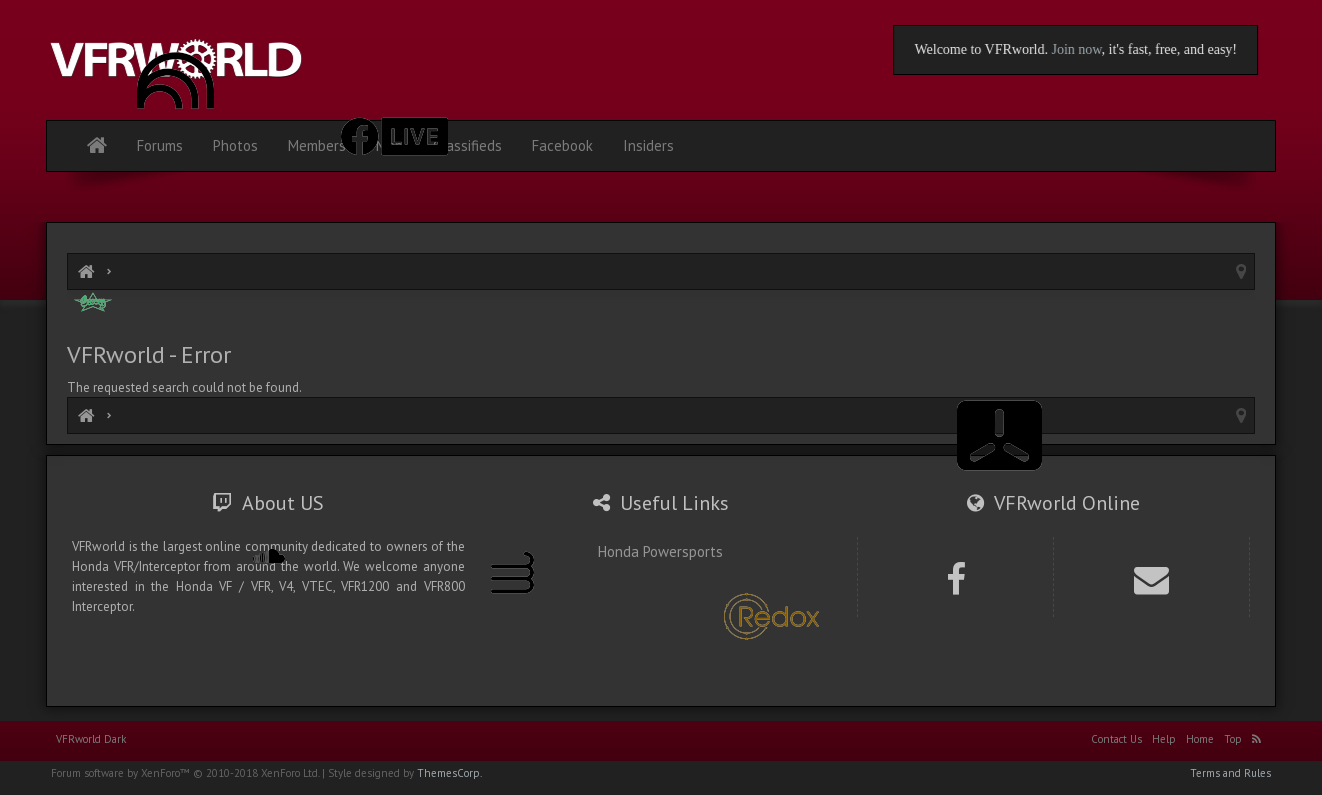 Image resolution: width=1322 pixels, height=795 pixels. I want to click on start a facebook live broadcast, so click(394, 136).